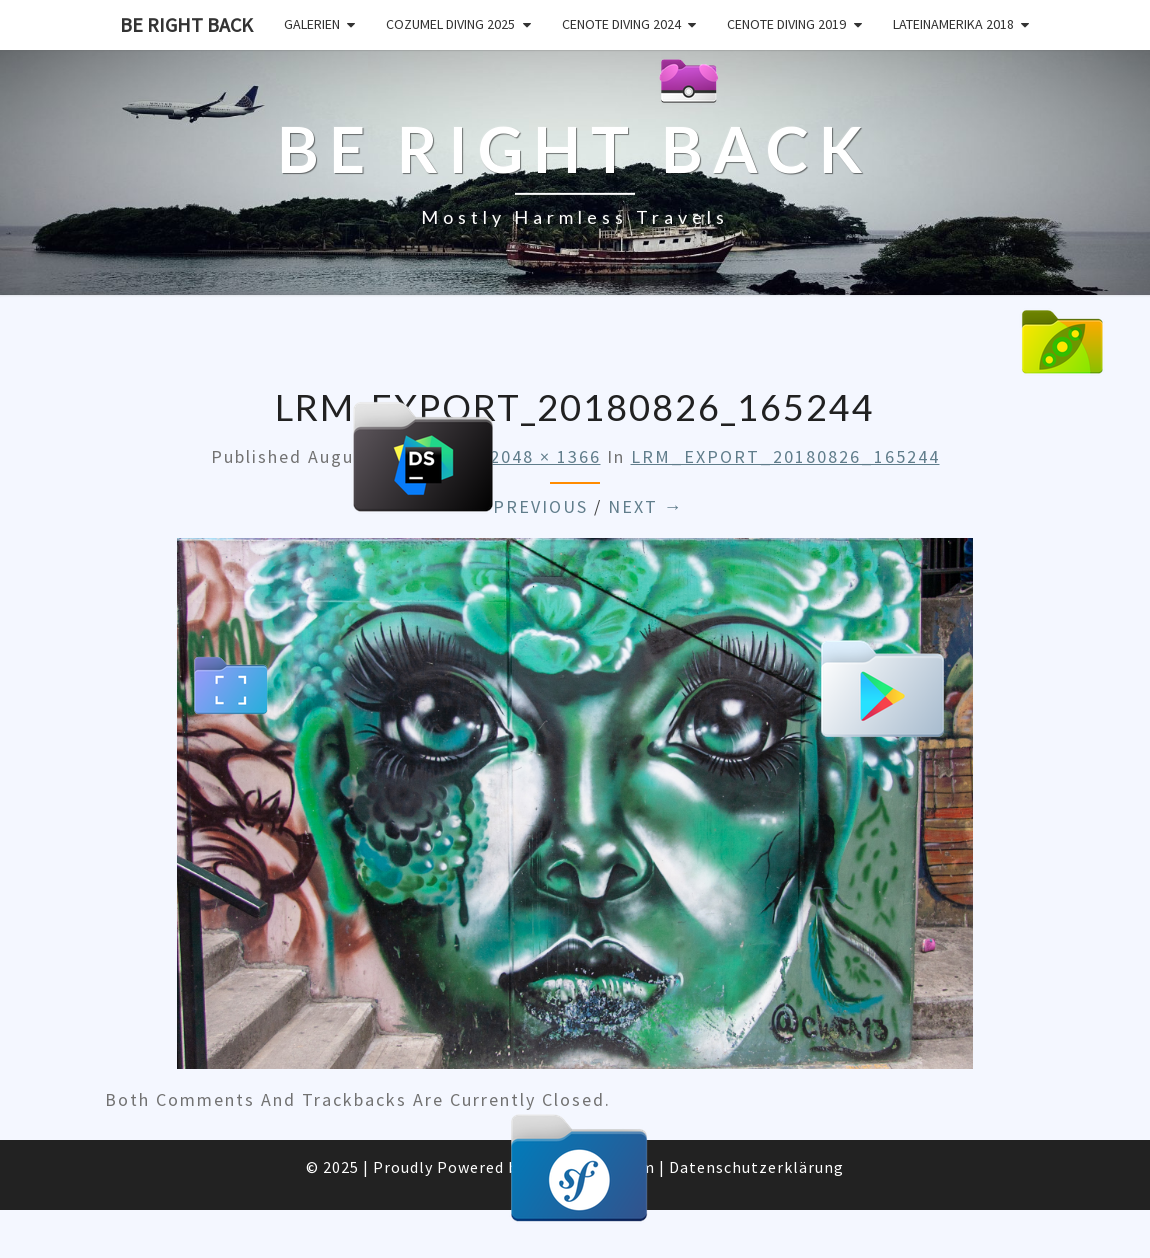 Image resolution: width=1150 pixels, height=1258 pixels. Describe the element at coordinates (578, 1171) in the screenshot. I see `folder containing symfony framework project files` at that location.